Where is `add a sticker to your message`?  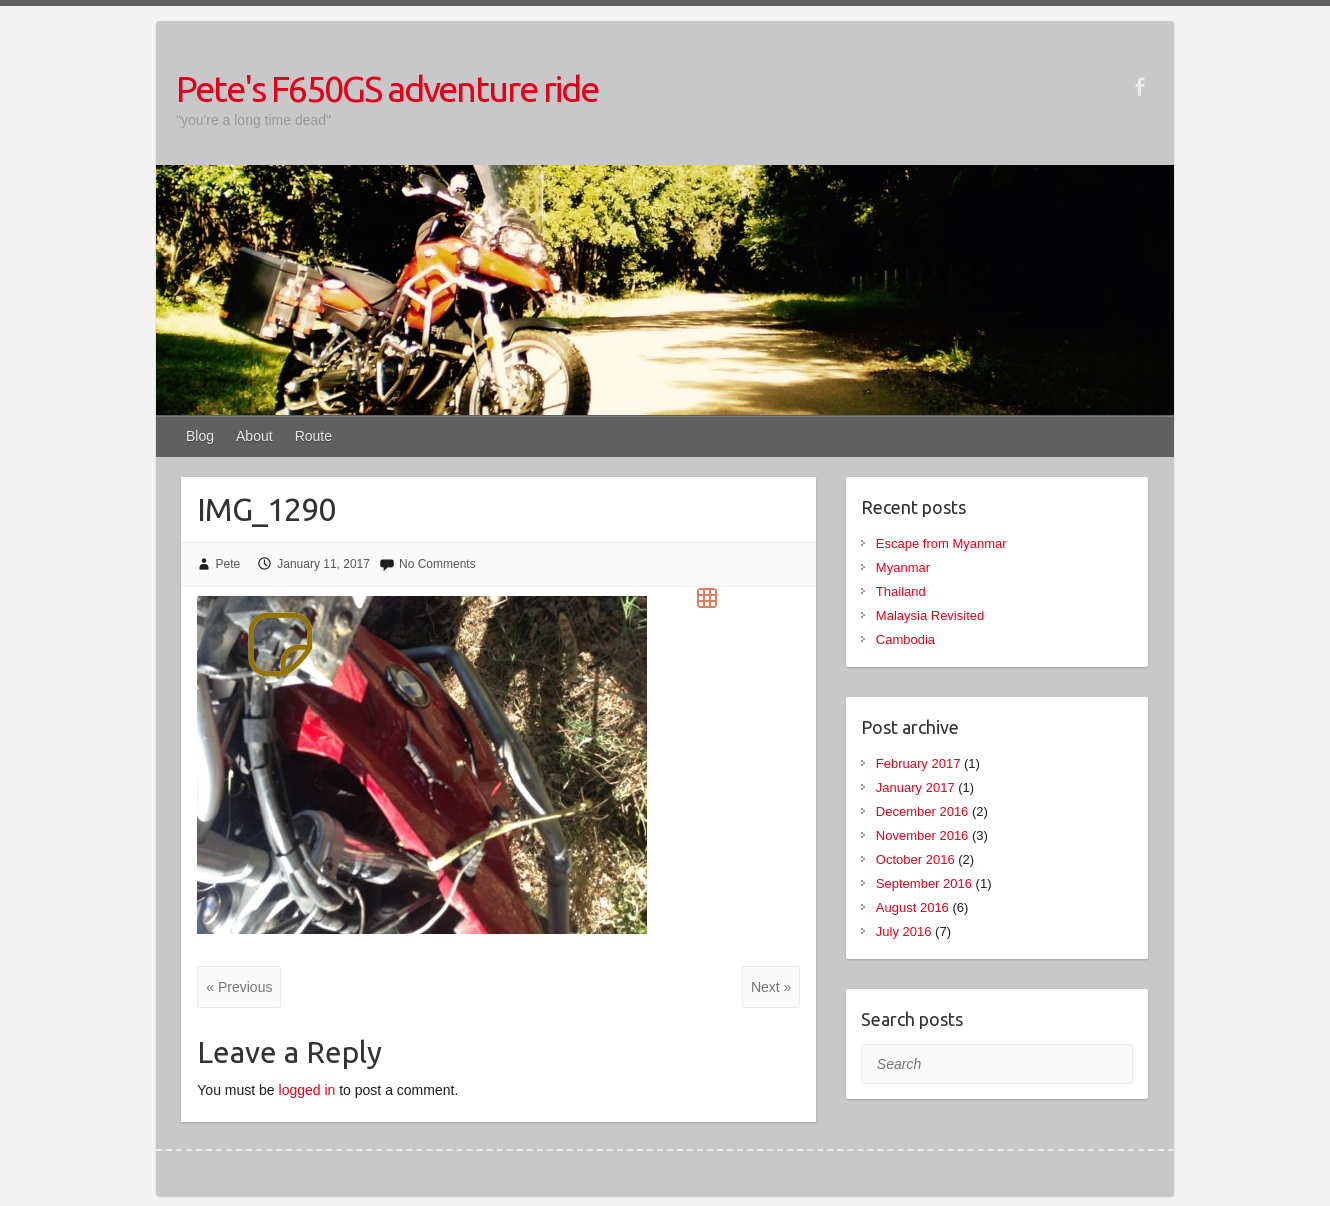
add a sticker to your message is located at coordinates (280, 644).